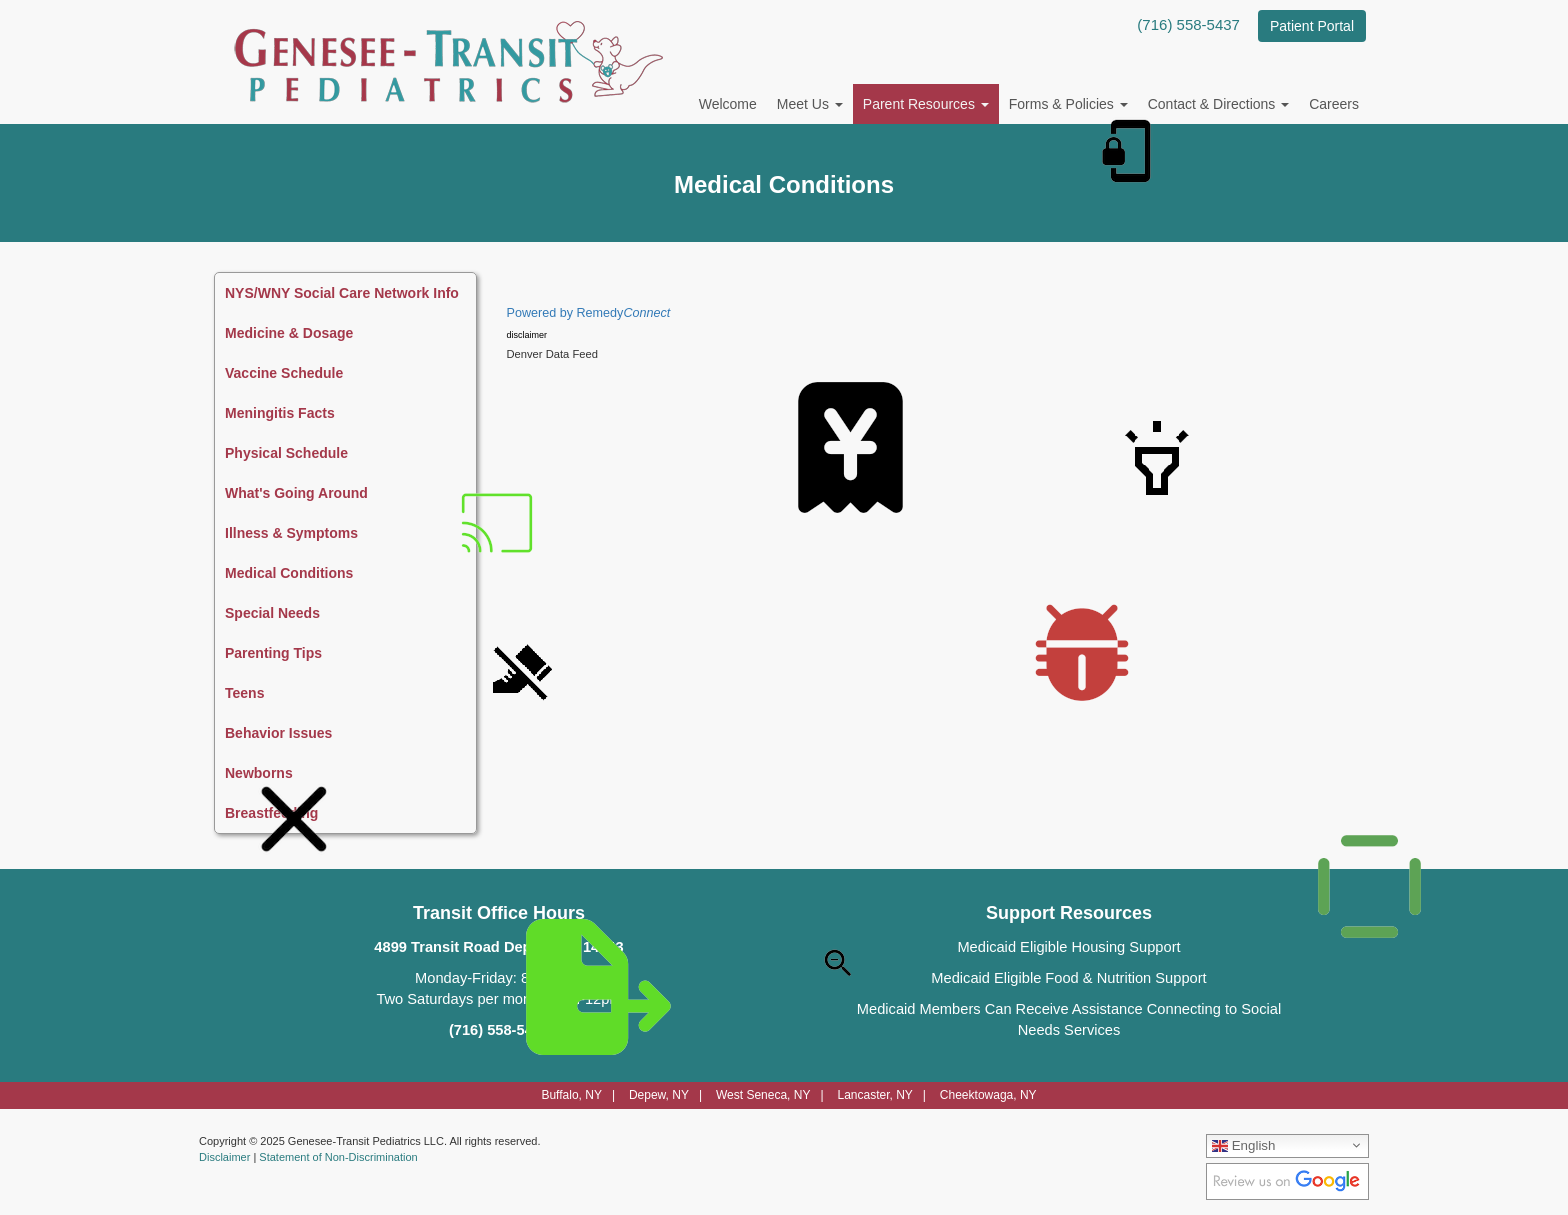  I want to click on report a bug or issue, so click(1082, 651).